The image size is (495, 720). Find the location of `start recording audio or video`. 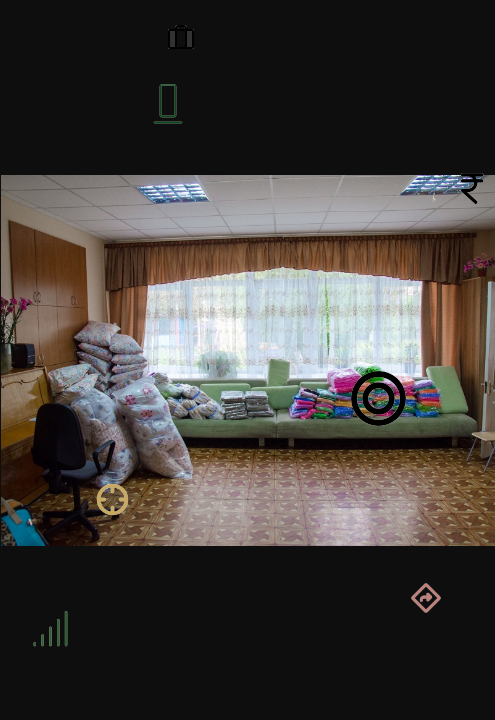

start recording audio or video is located at coordinates (378, 398).